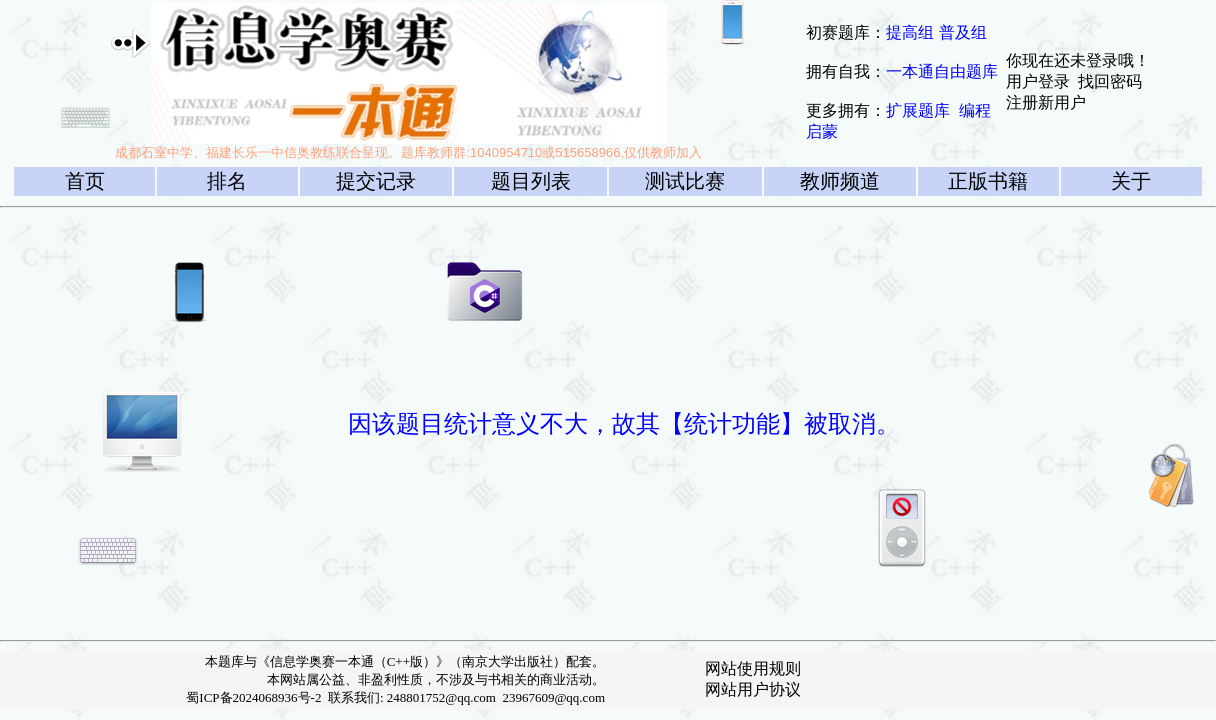 The width and height of the screenshot is (1216, 720). Describe the element at coordinates (129, 44) in the screenshot. I see `navigate forward in browser or file history` at that location.